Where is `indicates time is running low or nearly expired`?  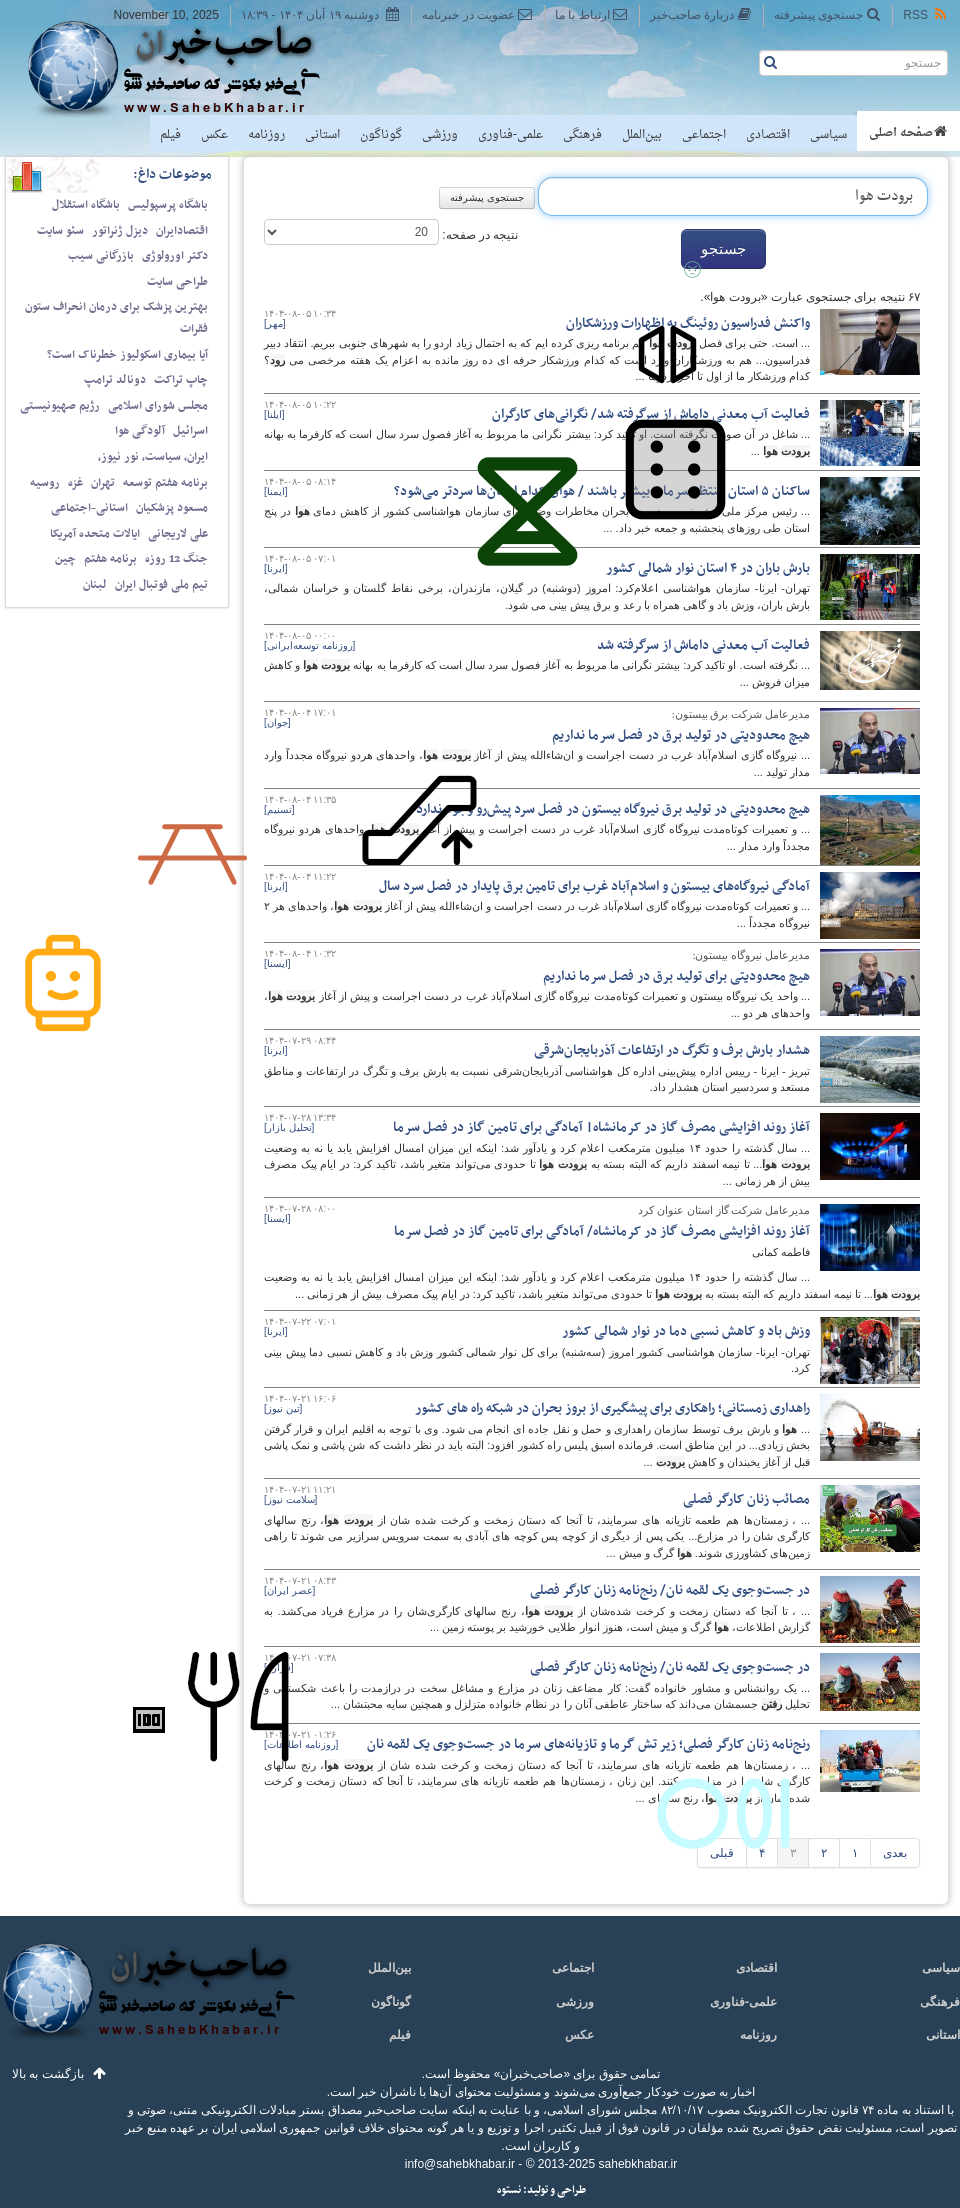 indicates time is running low or nearly expired is located at coordinates (527, 511).